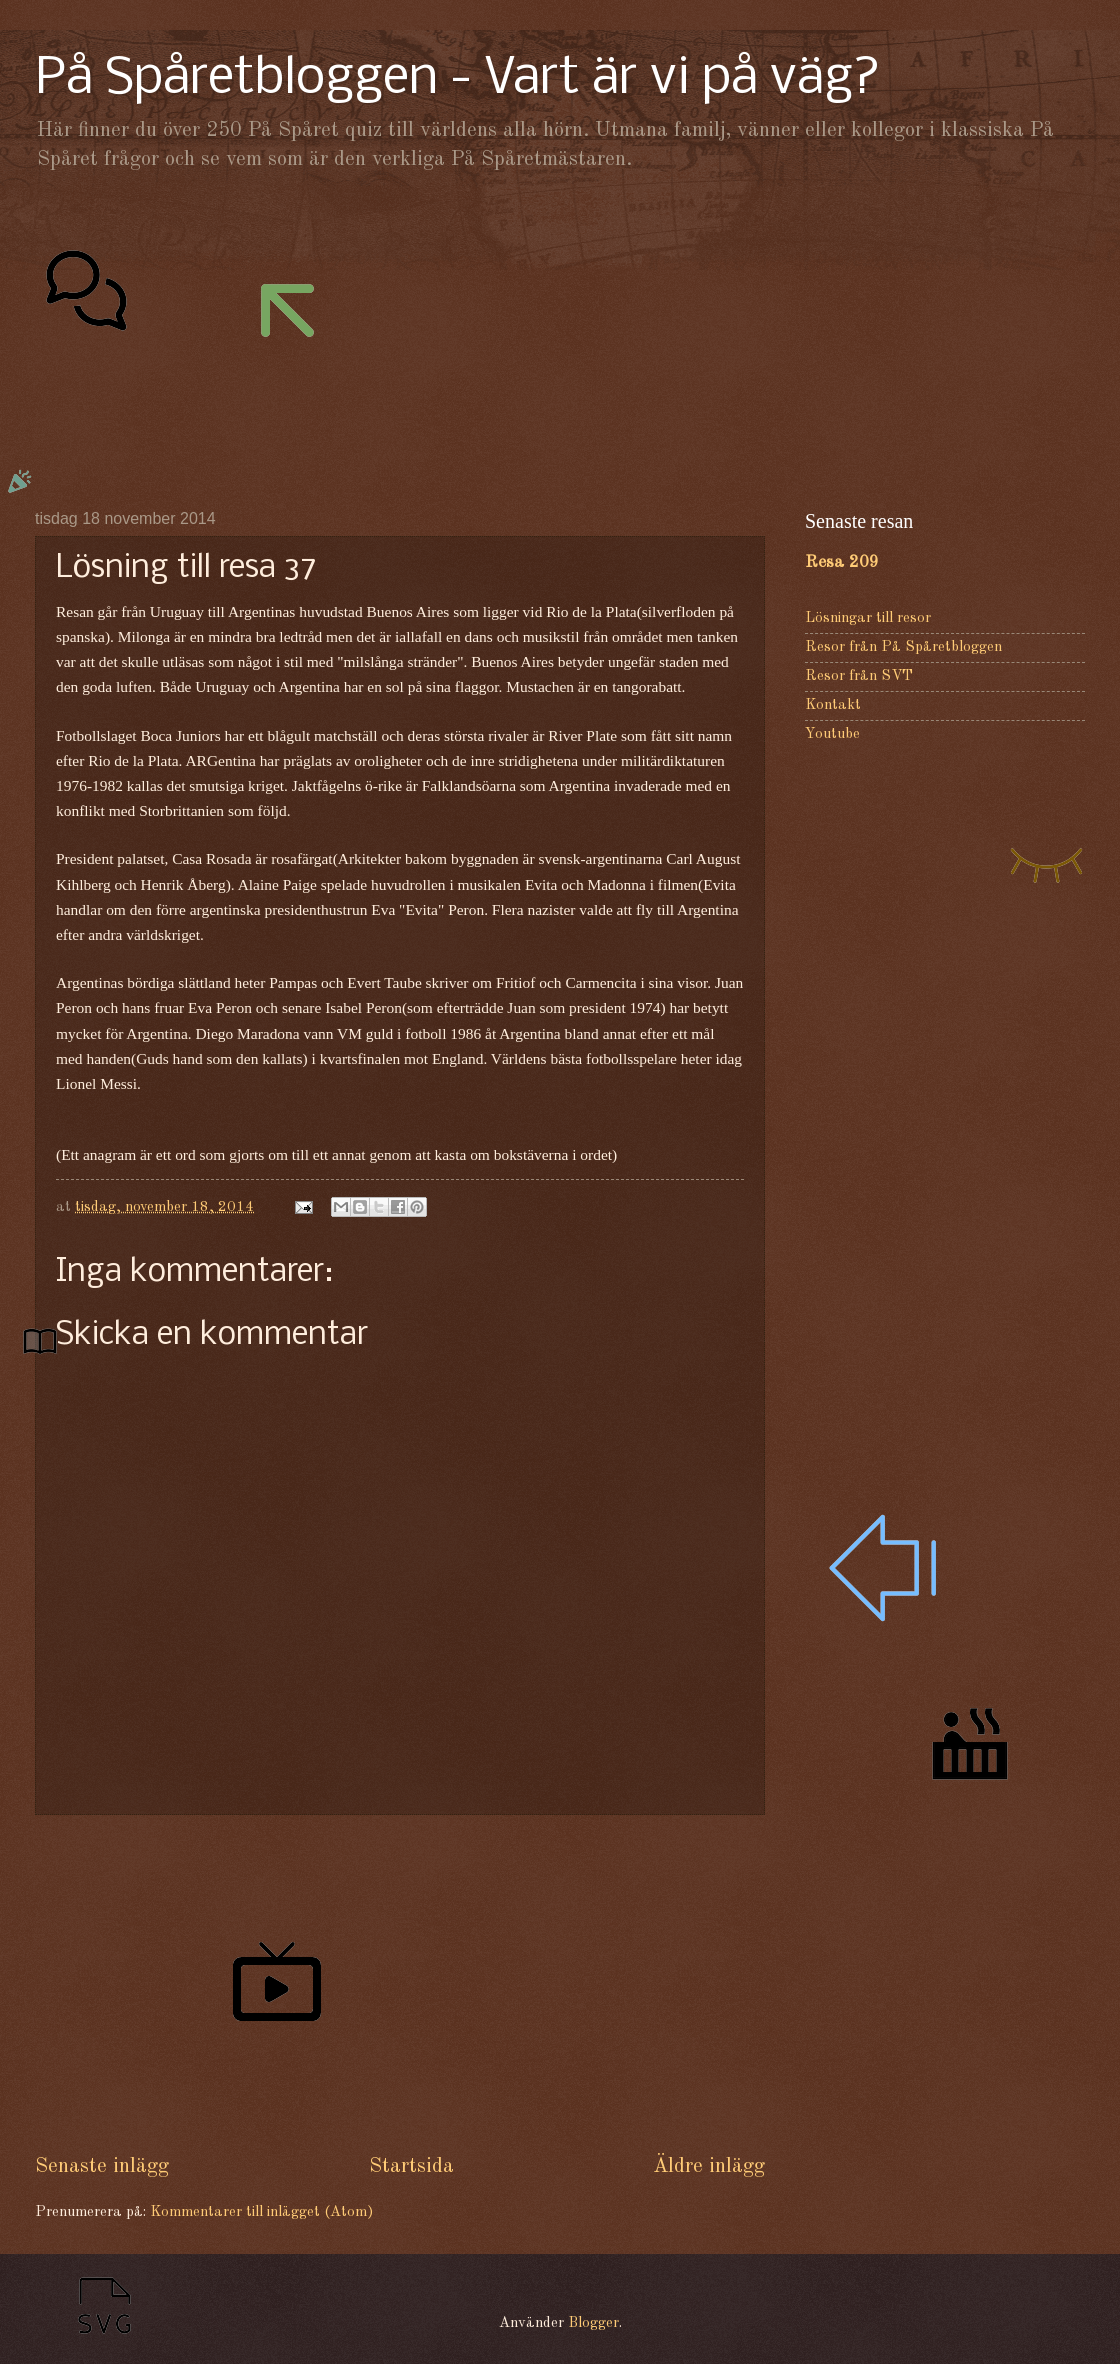 The height and width of the screenshot is (2364, 1120). Describe the element at coordinates (18, 482) in the screenshot. I see `celebration or success notification` at that location.